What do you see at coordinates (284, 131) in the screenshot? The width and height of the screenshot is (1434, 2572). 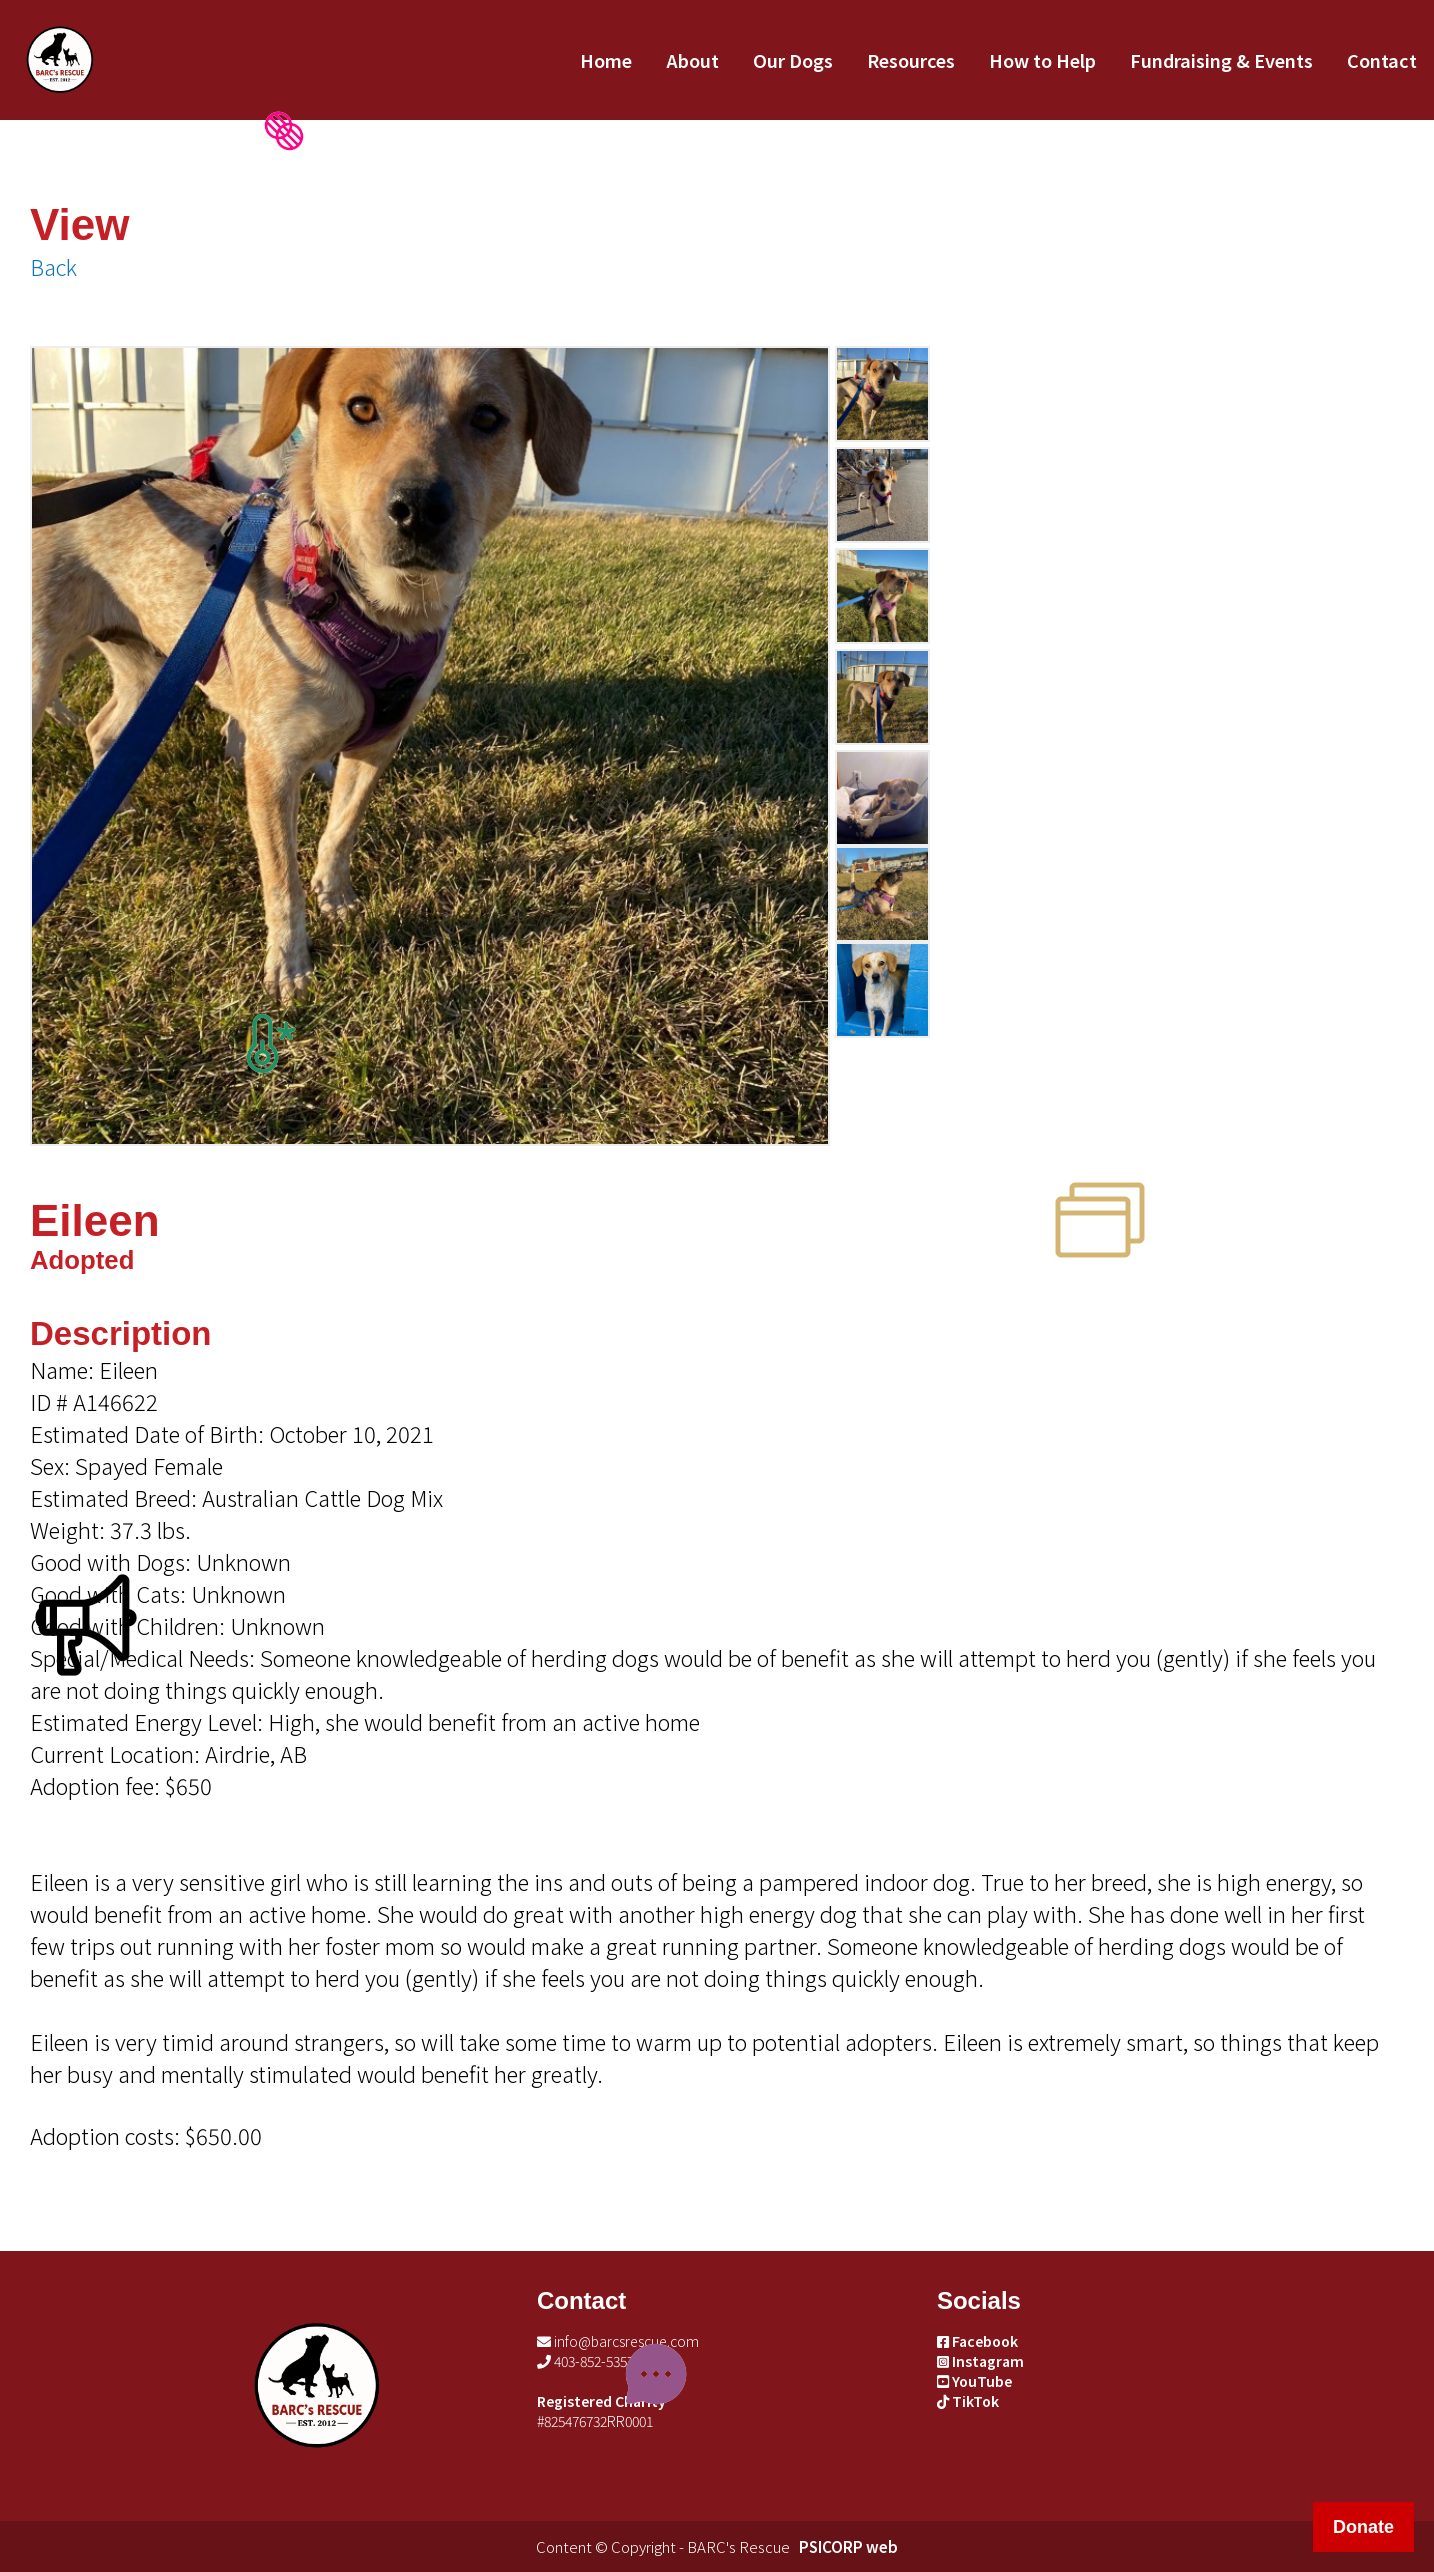 I see `merge or combine selected elements` at bounding box center [284, 131].